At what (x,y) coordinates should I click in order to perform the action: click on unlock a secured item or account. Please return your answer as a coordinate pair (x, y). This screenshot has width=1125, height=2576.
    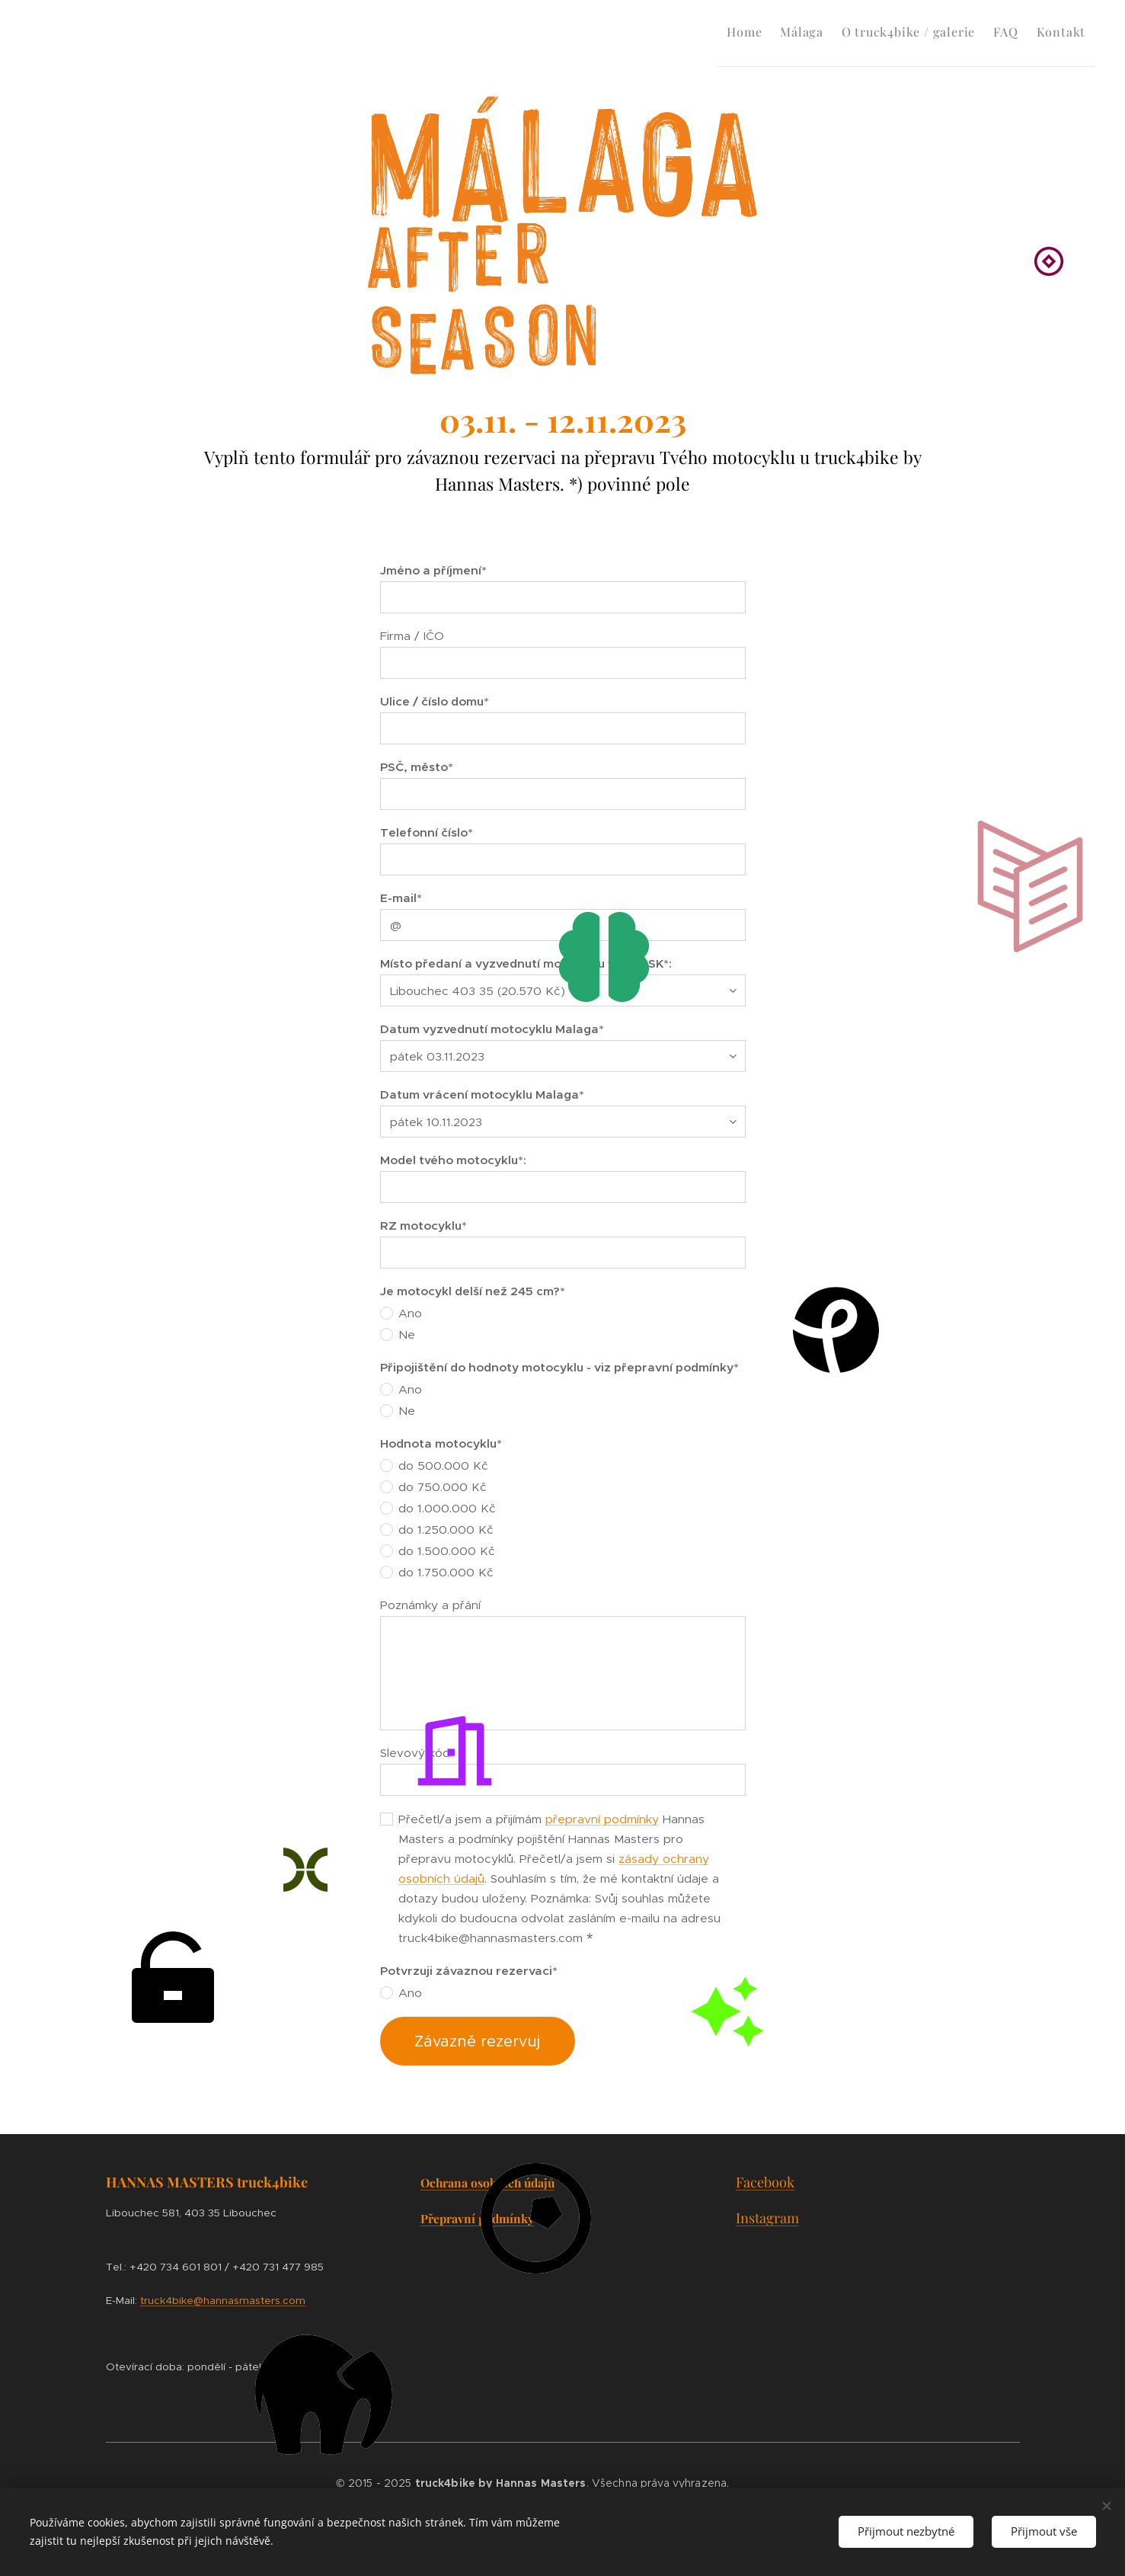
    Looking at the image, I should click on (173, 1977).